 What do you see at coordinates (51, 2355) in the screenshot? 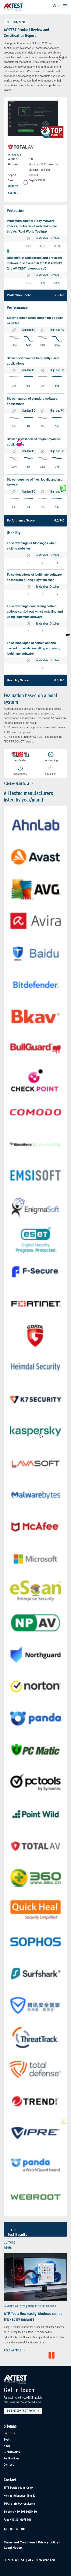
I see `pause media playback` at bounding box center [51, 2355].